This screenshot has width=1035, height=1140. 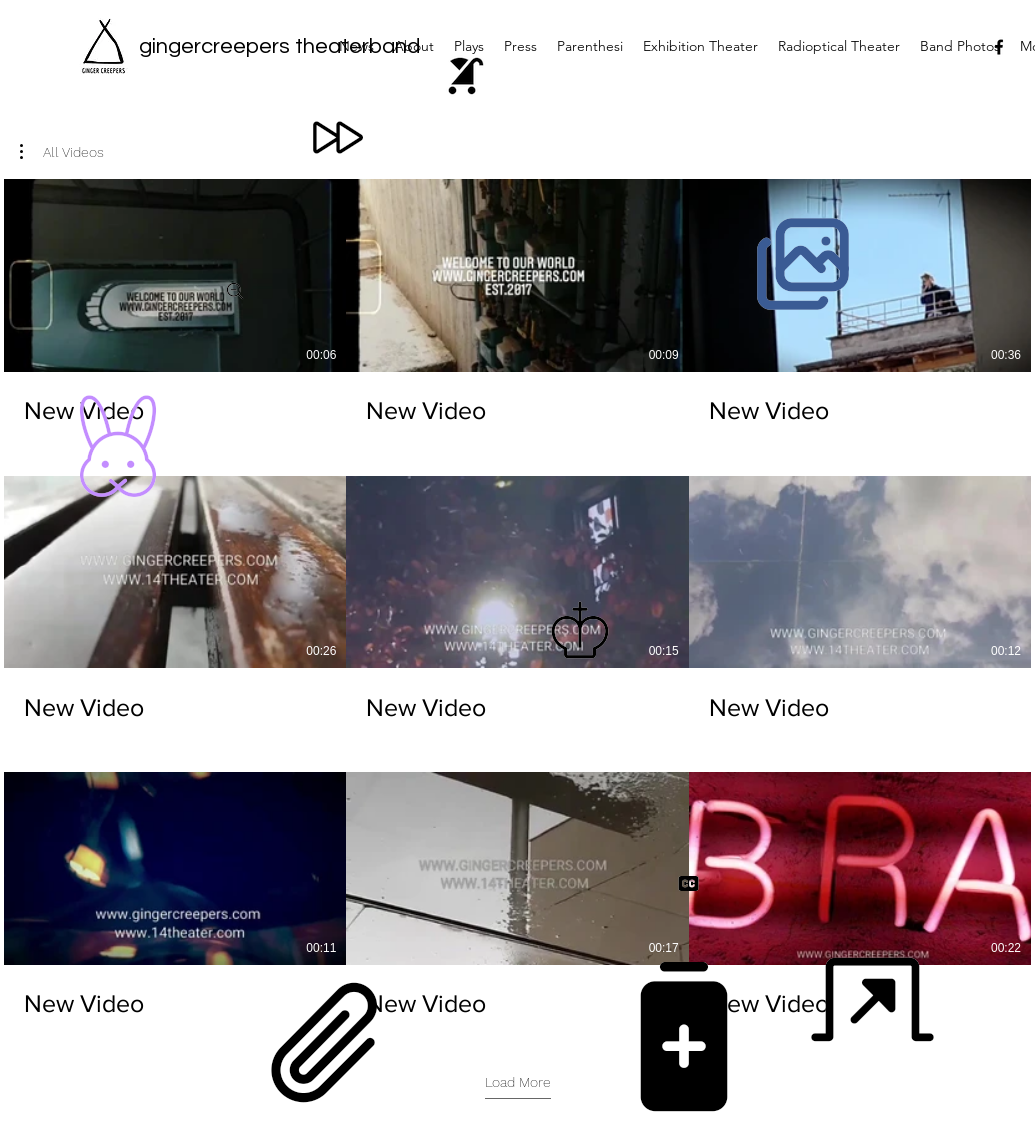 What do you see at coordinates (580, 634) in the screenshot?
I see `indicates premium or royal status` at bounding box center [580, 634].